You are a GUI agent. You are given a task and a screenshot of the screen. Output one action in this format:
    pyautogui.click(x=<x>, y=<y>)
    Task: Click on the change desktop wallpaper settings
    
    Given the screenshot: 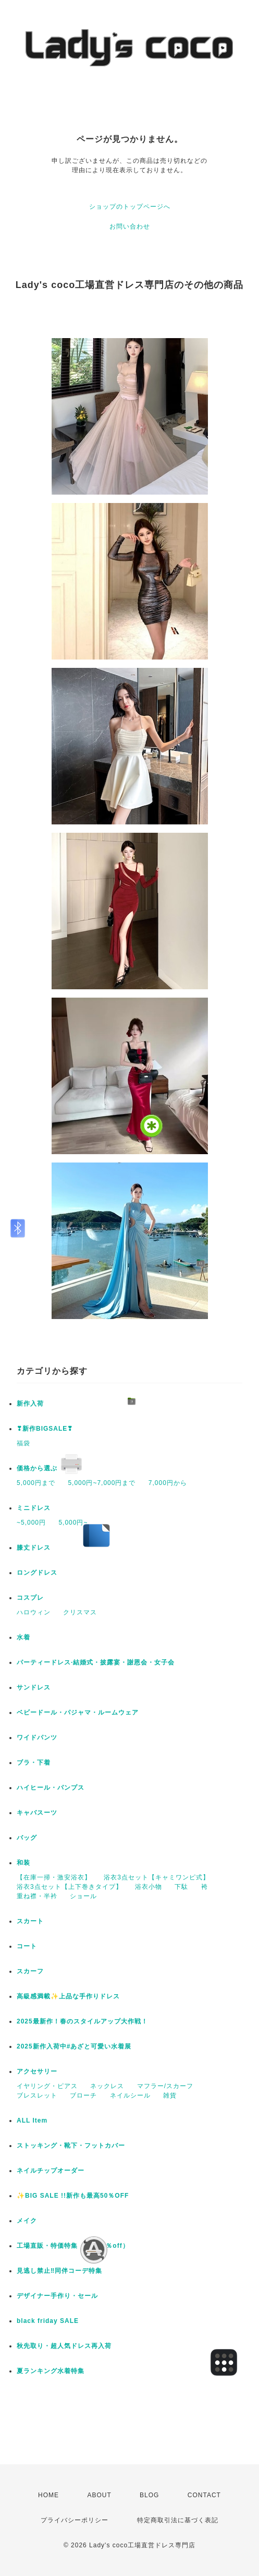 What is the action you would take?
    pyautogui.click(x=96, y=1535)
    